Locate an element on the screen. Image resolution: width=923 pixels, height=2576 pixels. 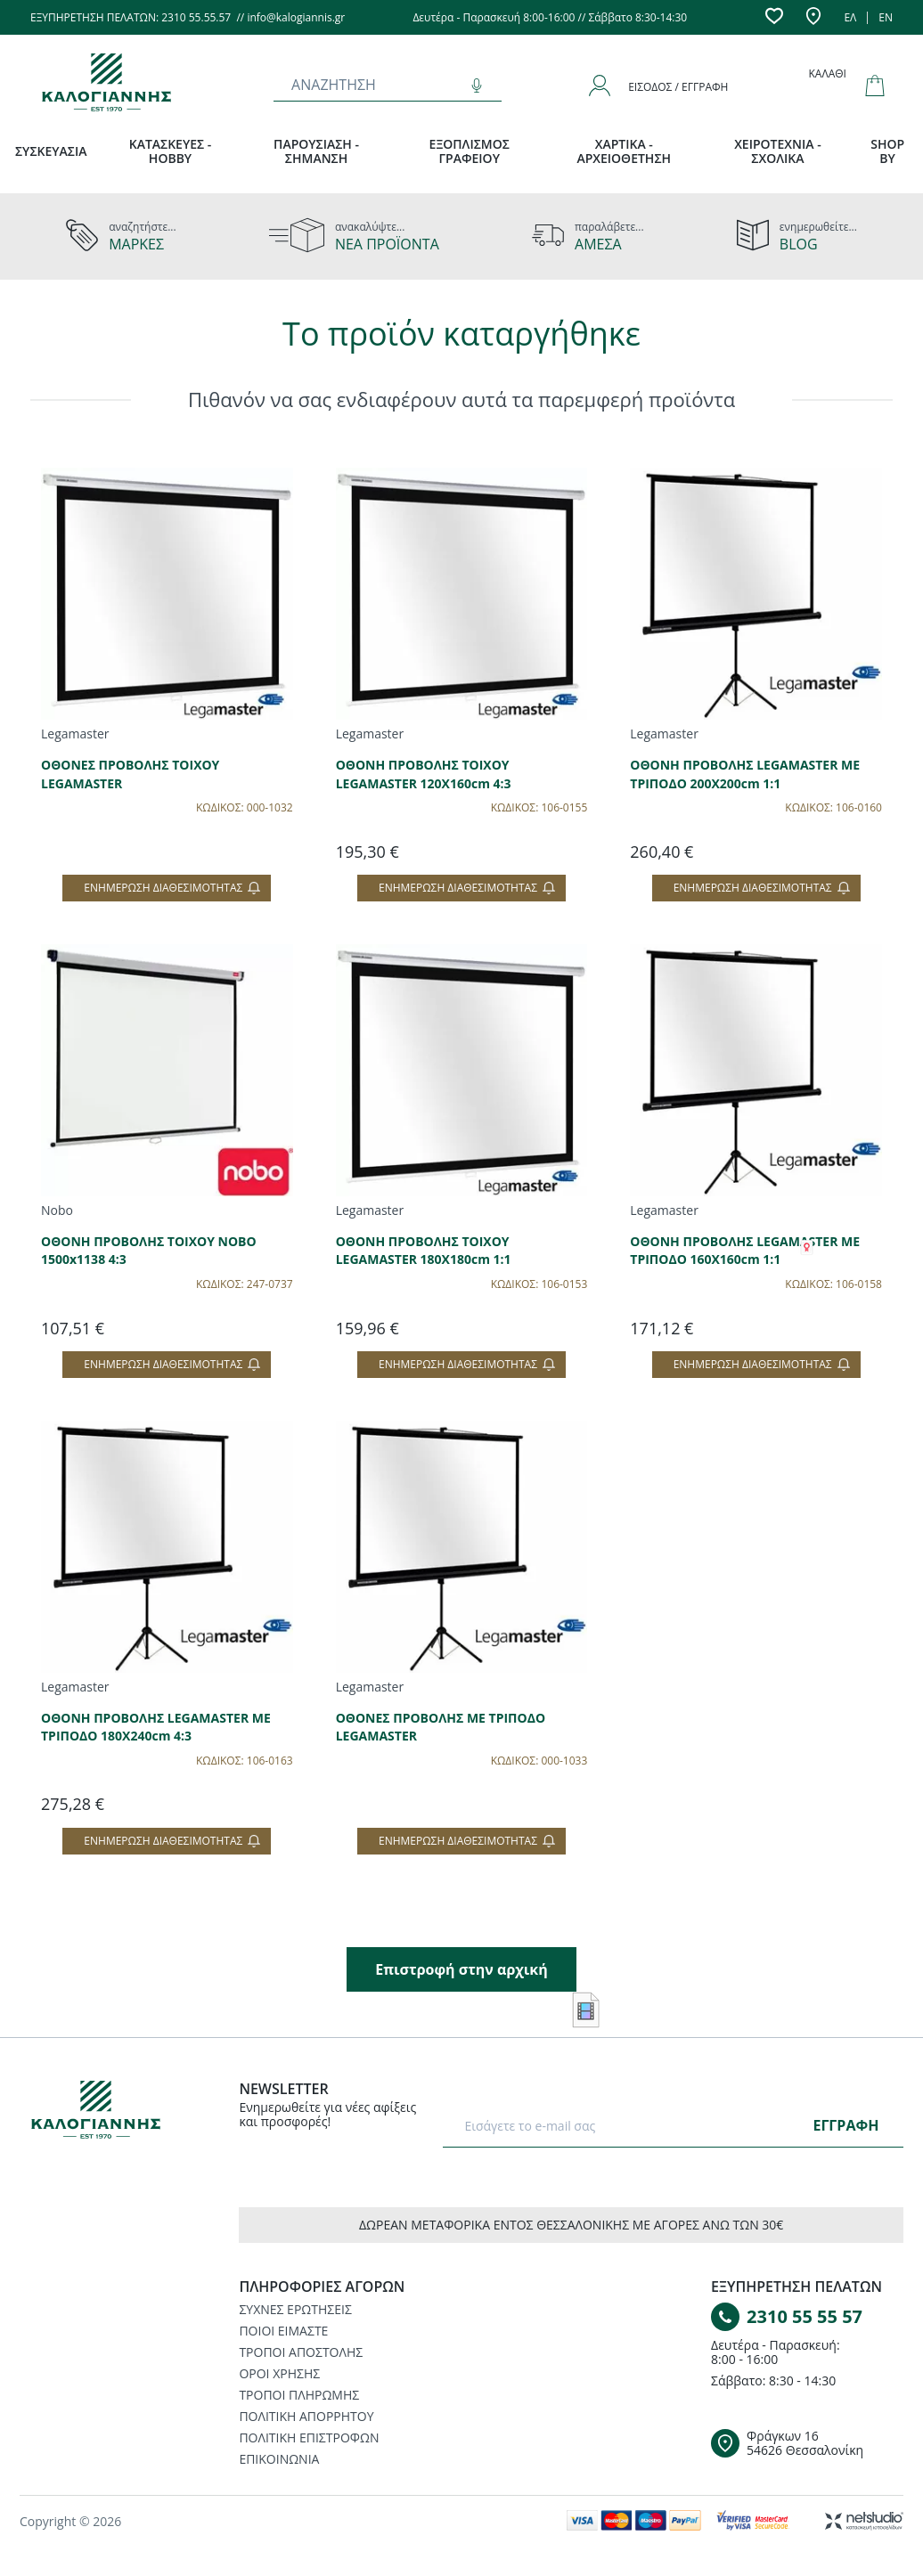
open a video file is located at coordinates (585, 2009).